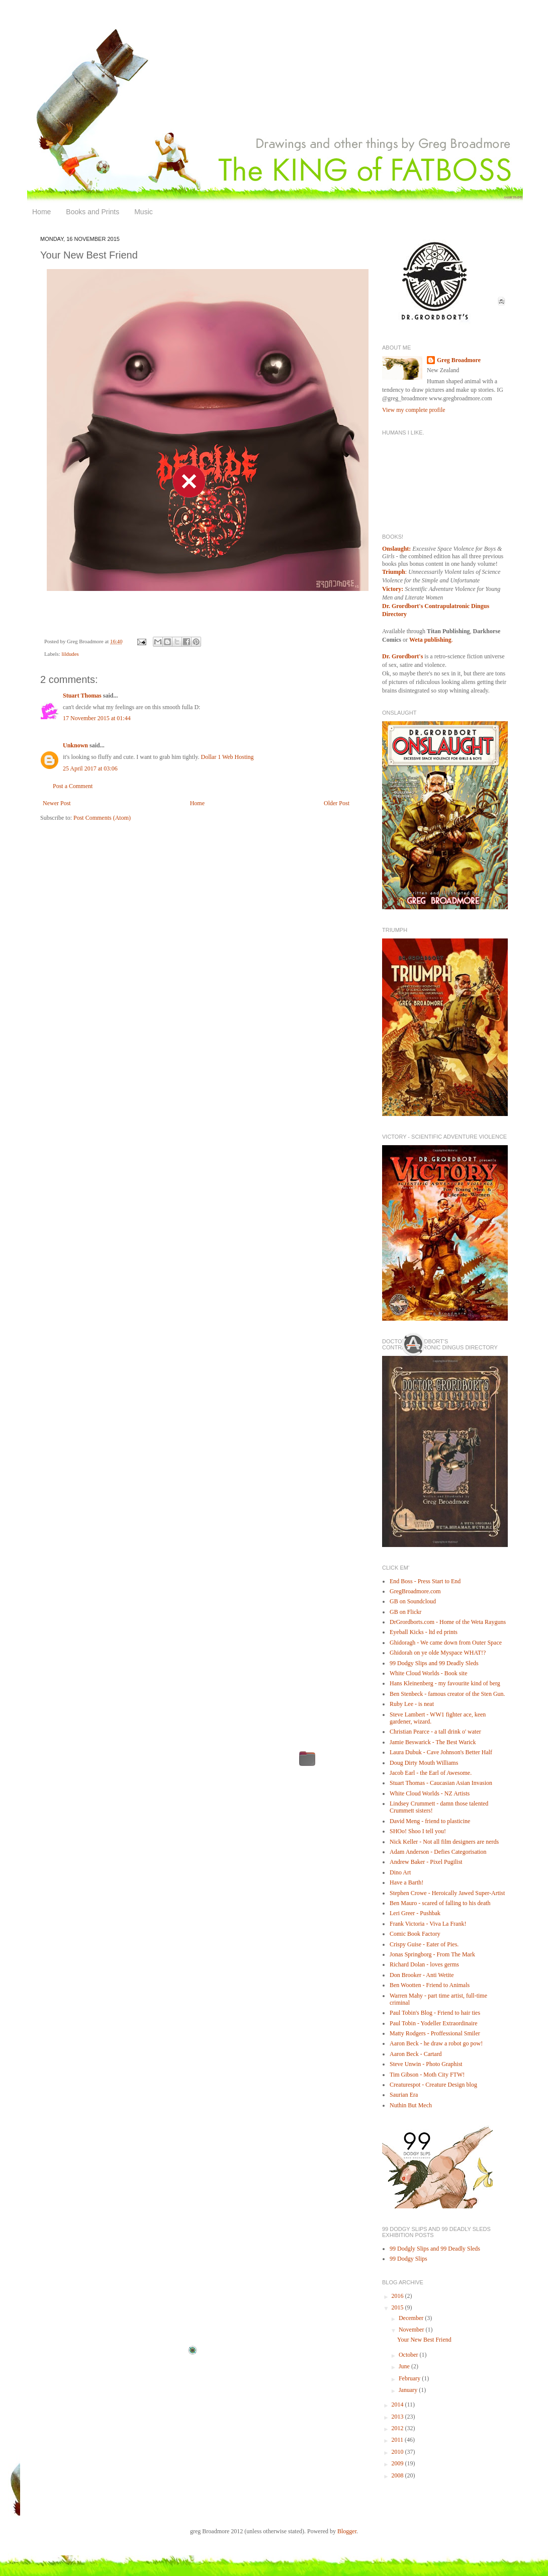 Image resolution: width=548 pixels, height=2576 pixels. What do you see at coordinates (307, 1758) in the screenshot?
I see `open file folder` at bounding box center [307, 1758].